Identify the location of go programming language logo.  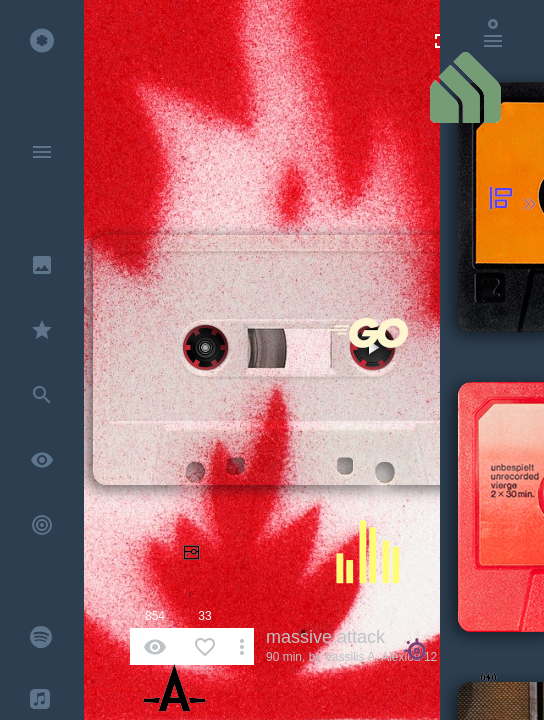
(368, 334).